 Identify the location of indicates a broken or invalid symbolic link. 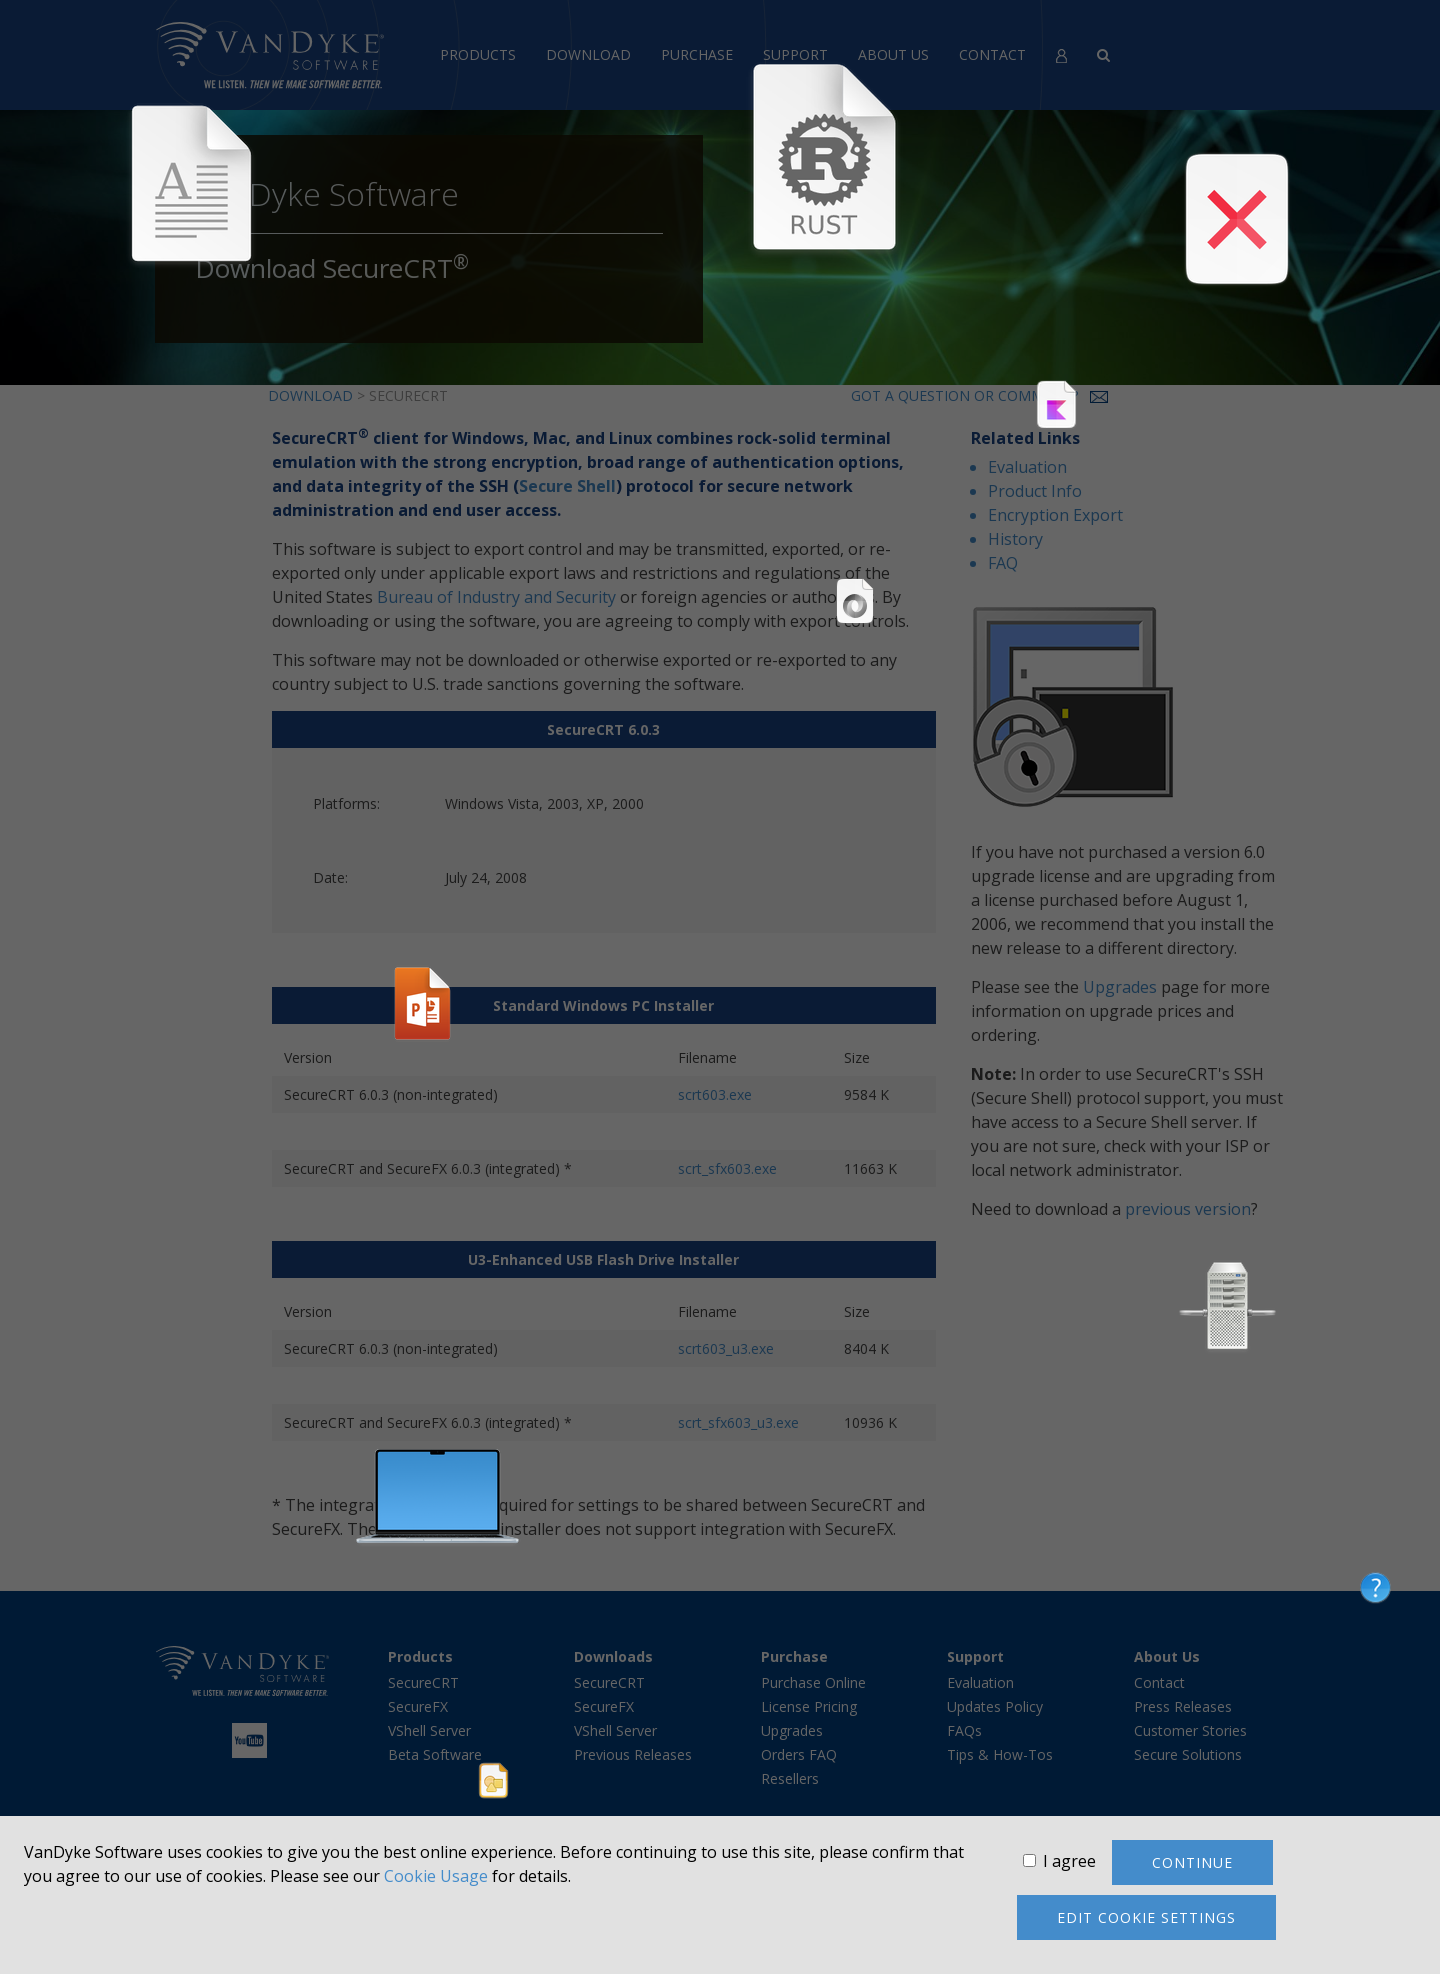
(1237, 219).